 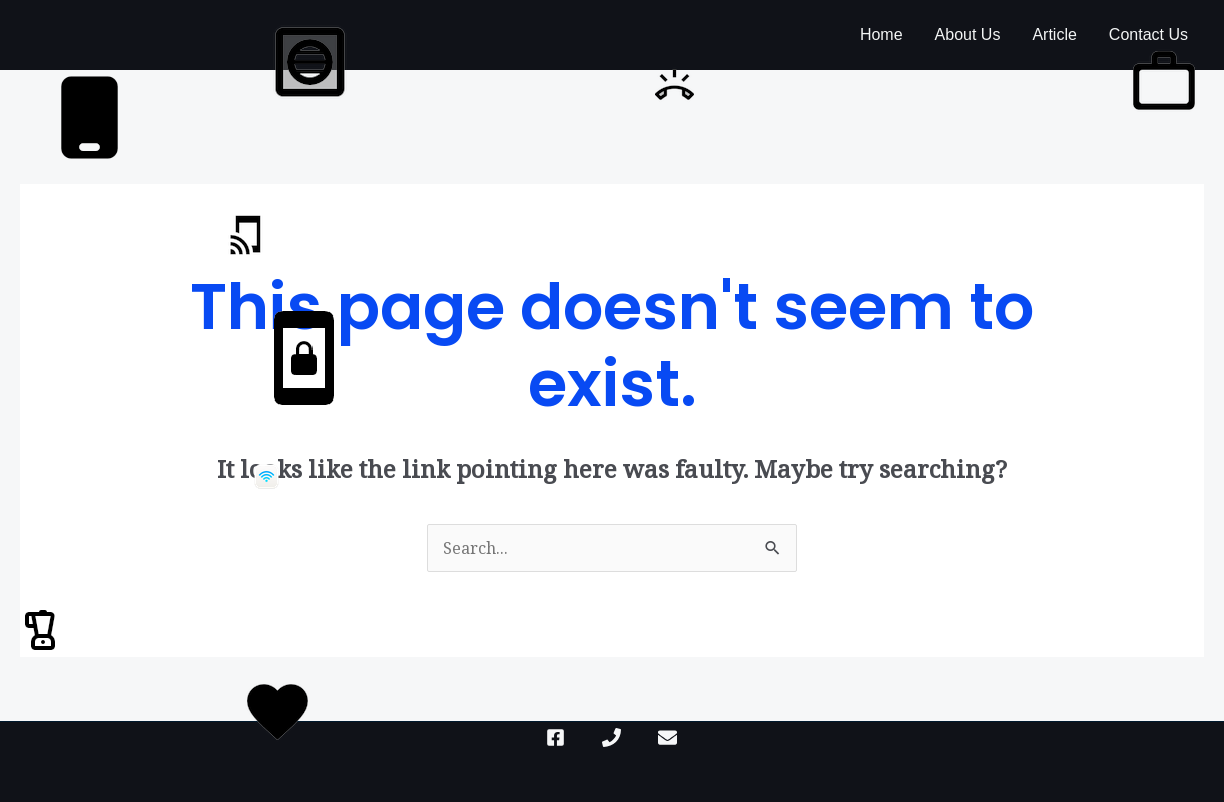 I want to click on kitchen blender appliance icon, so click(x=41, y=630).